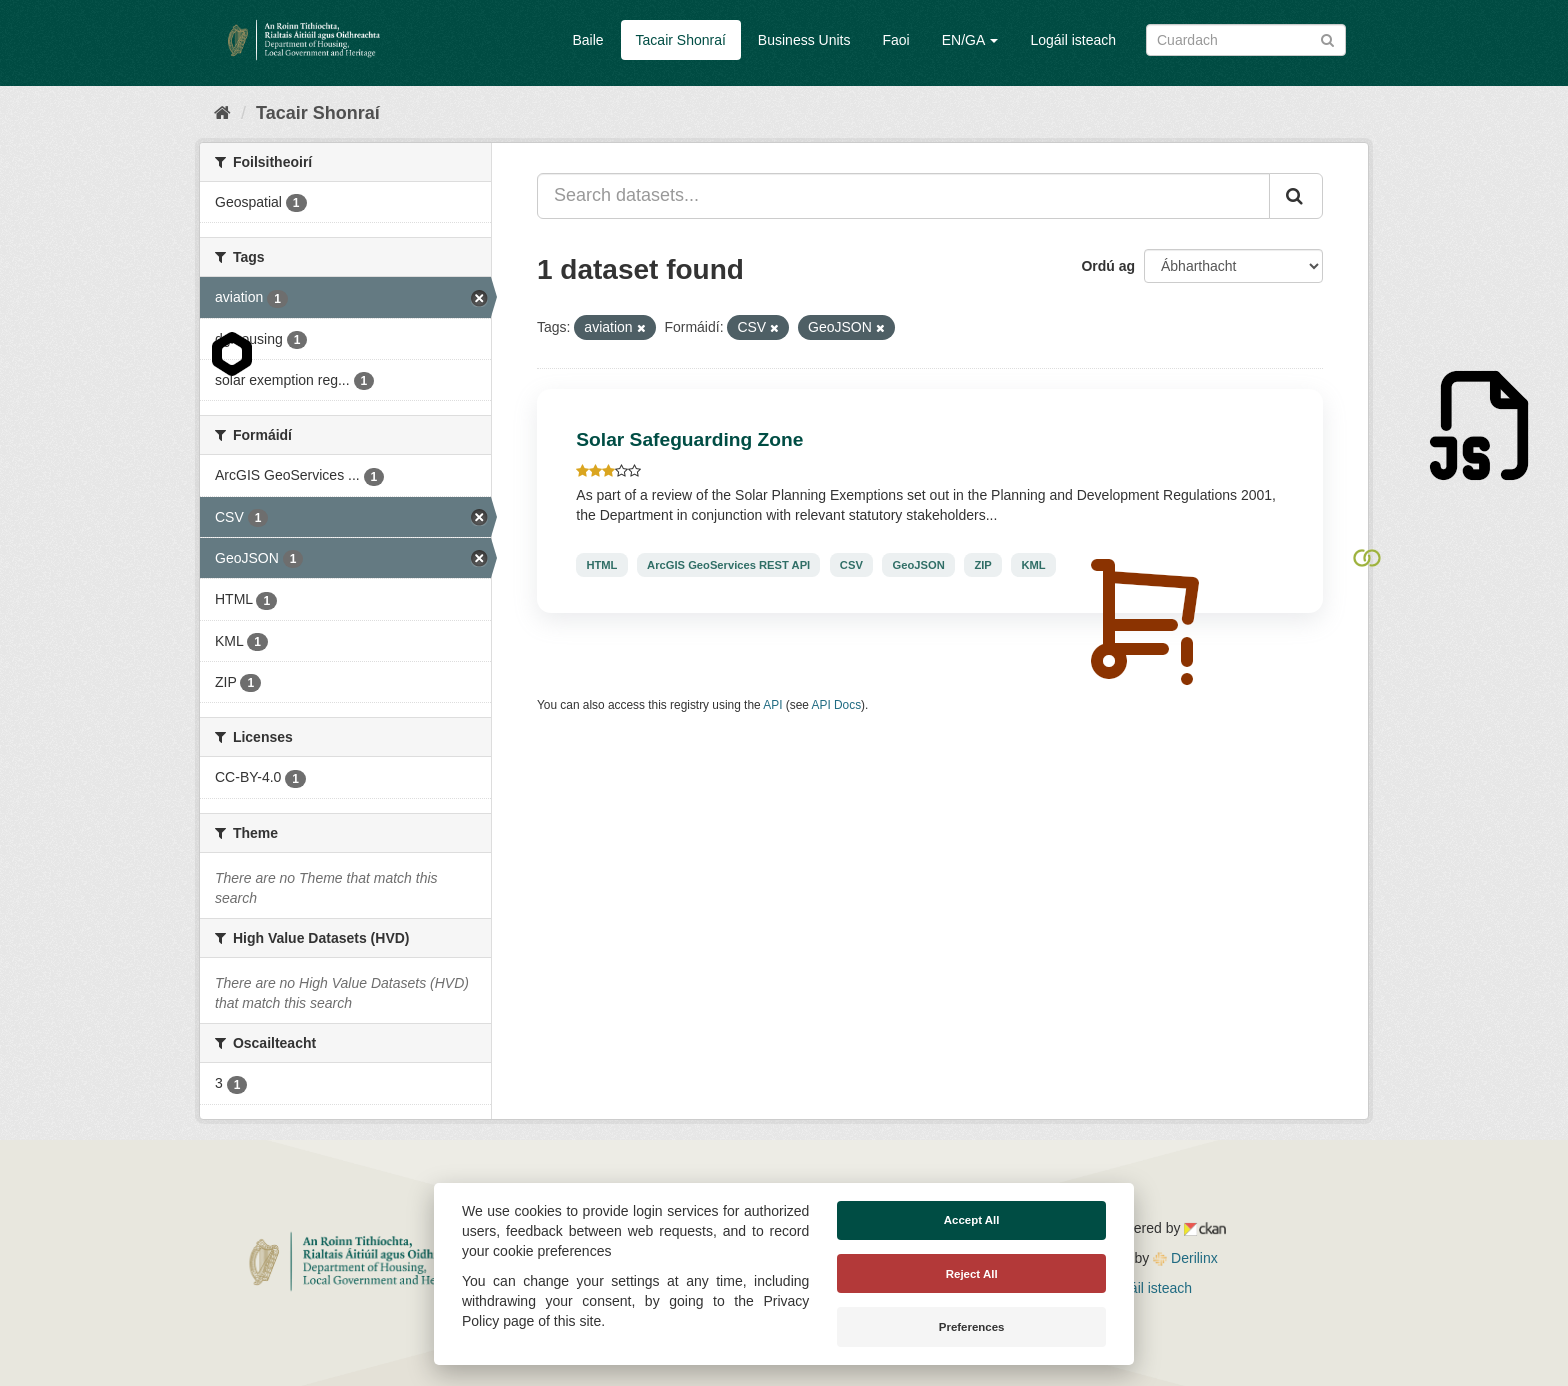 Image resolution: width=1568 pixels, height=1386 pixels. What do you see at coordinates (1484, 425) in the screenshot?
I see `indicates a JavaScript file type` at bounding box center [1484, 425].